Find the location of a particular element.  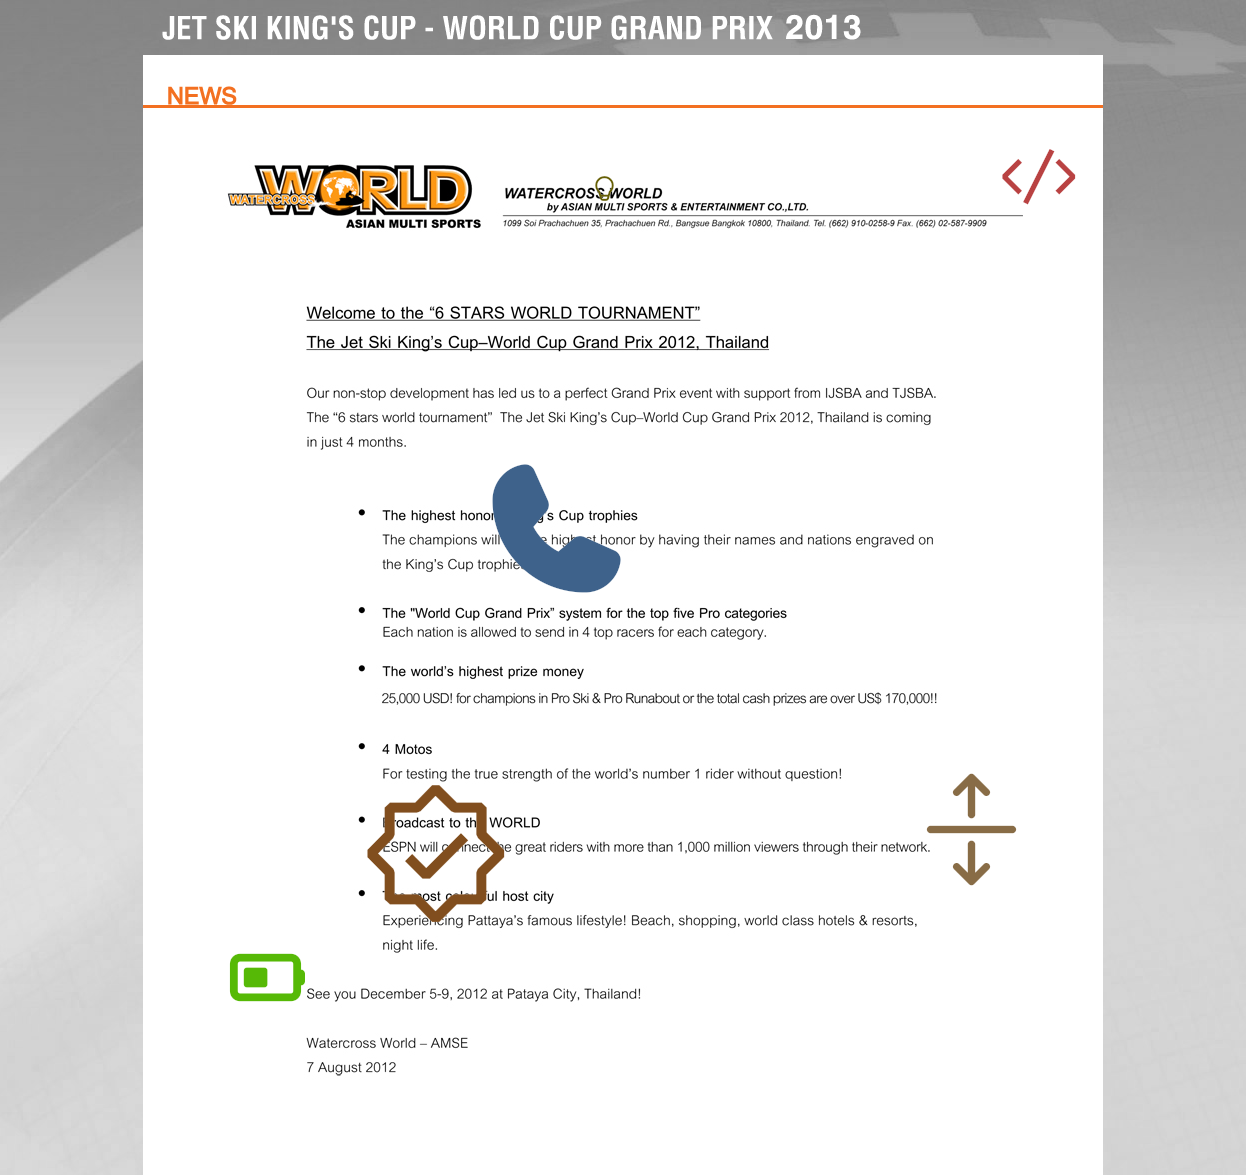

make a phone call is located at coordinates (554, 531).